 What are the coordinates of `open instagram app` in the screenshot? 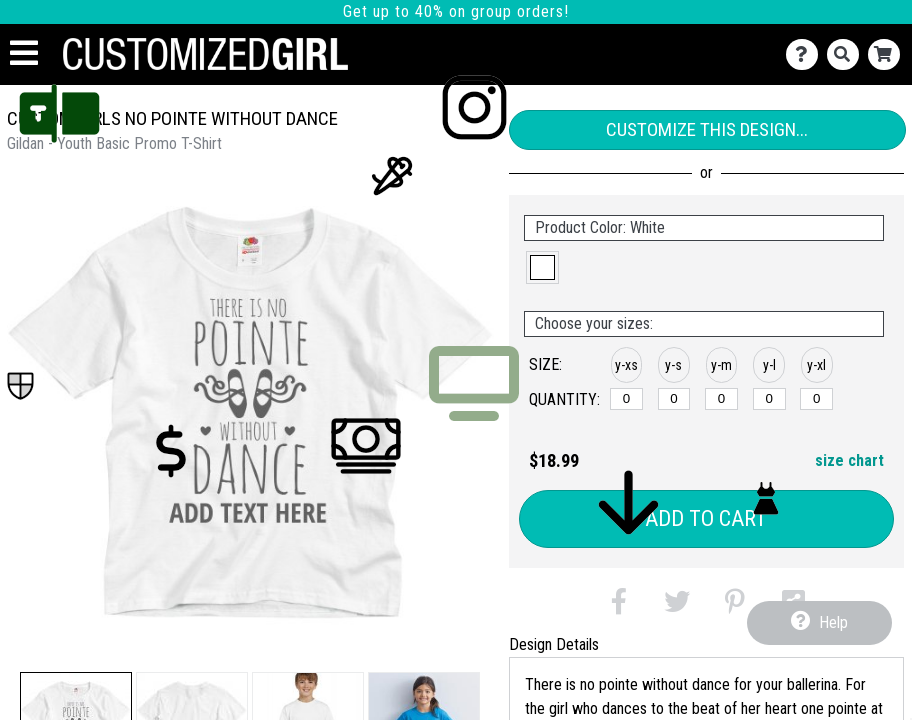 It's located at (474, 107).